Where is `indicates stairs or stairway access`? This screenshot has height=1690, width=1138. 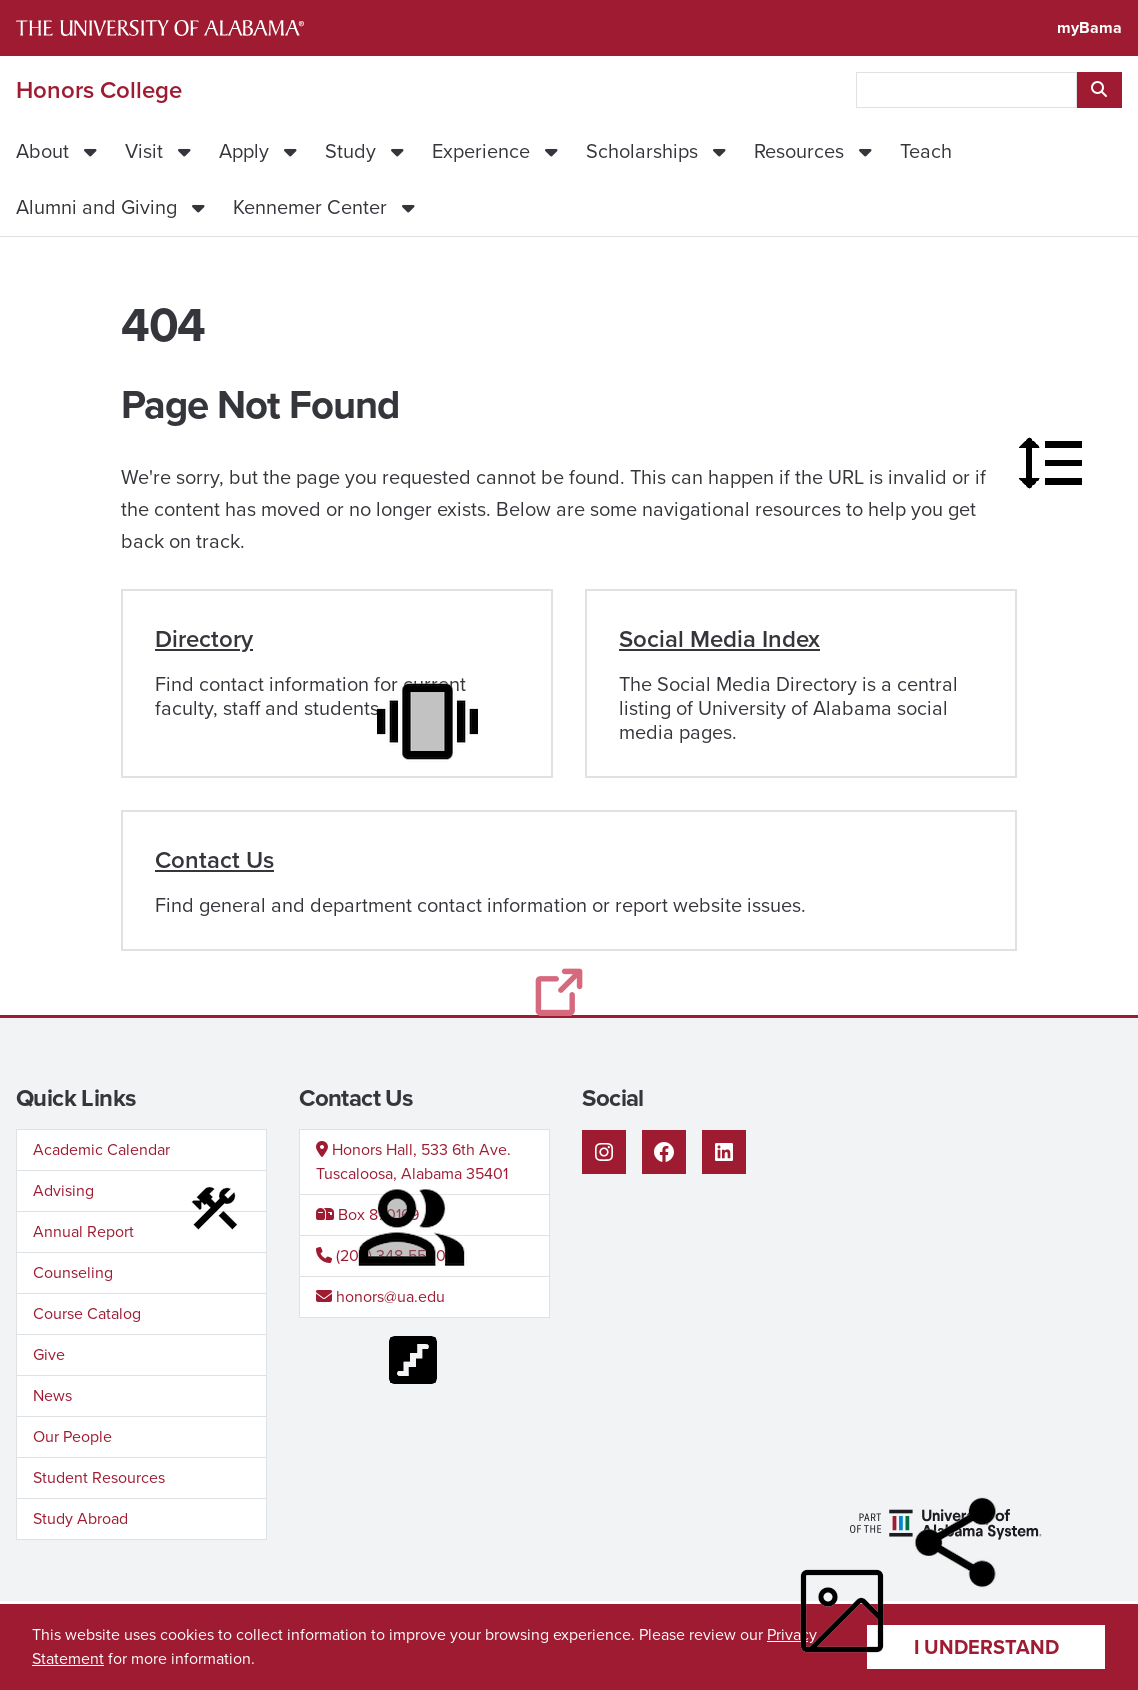 indicates stairs or stairway access is located at coordinates (413, 1360).